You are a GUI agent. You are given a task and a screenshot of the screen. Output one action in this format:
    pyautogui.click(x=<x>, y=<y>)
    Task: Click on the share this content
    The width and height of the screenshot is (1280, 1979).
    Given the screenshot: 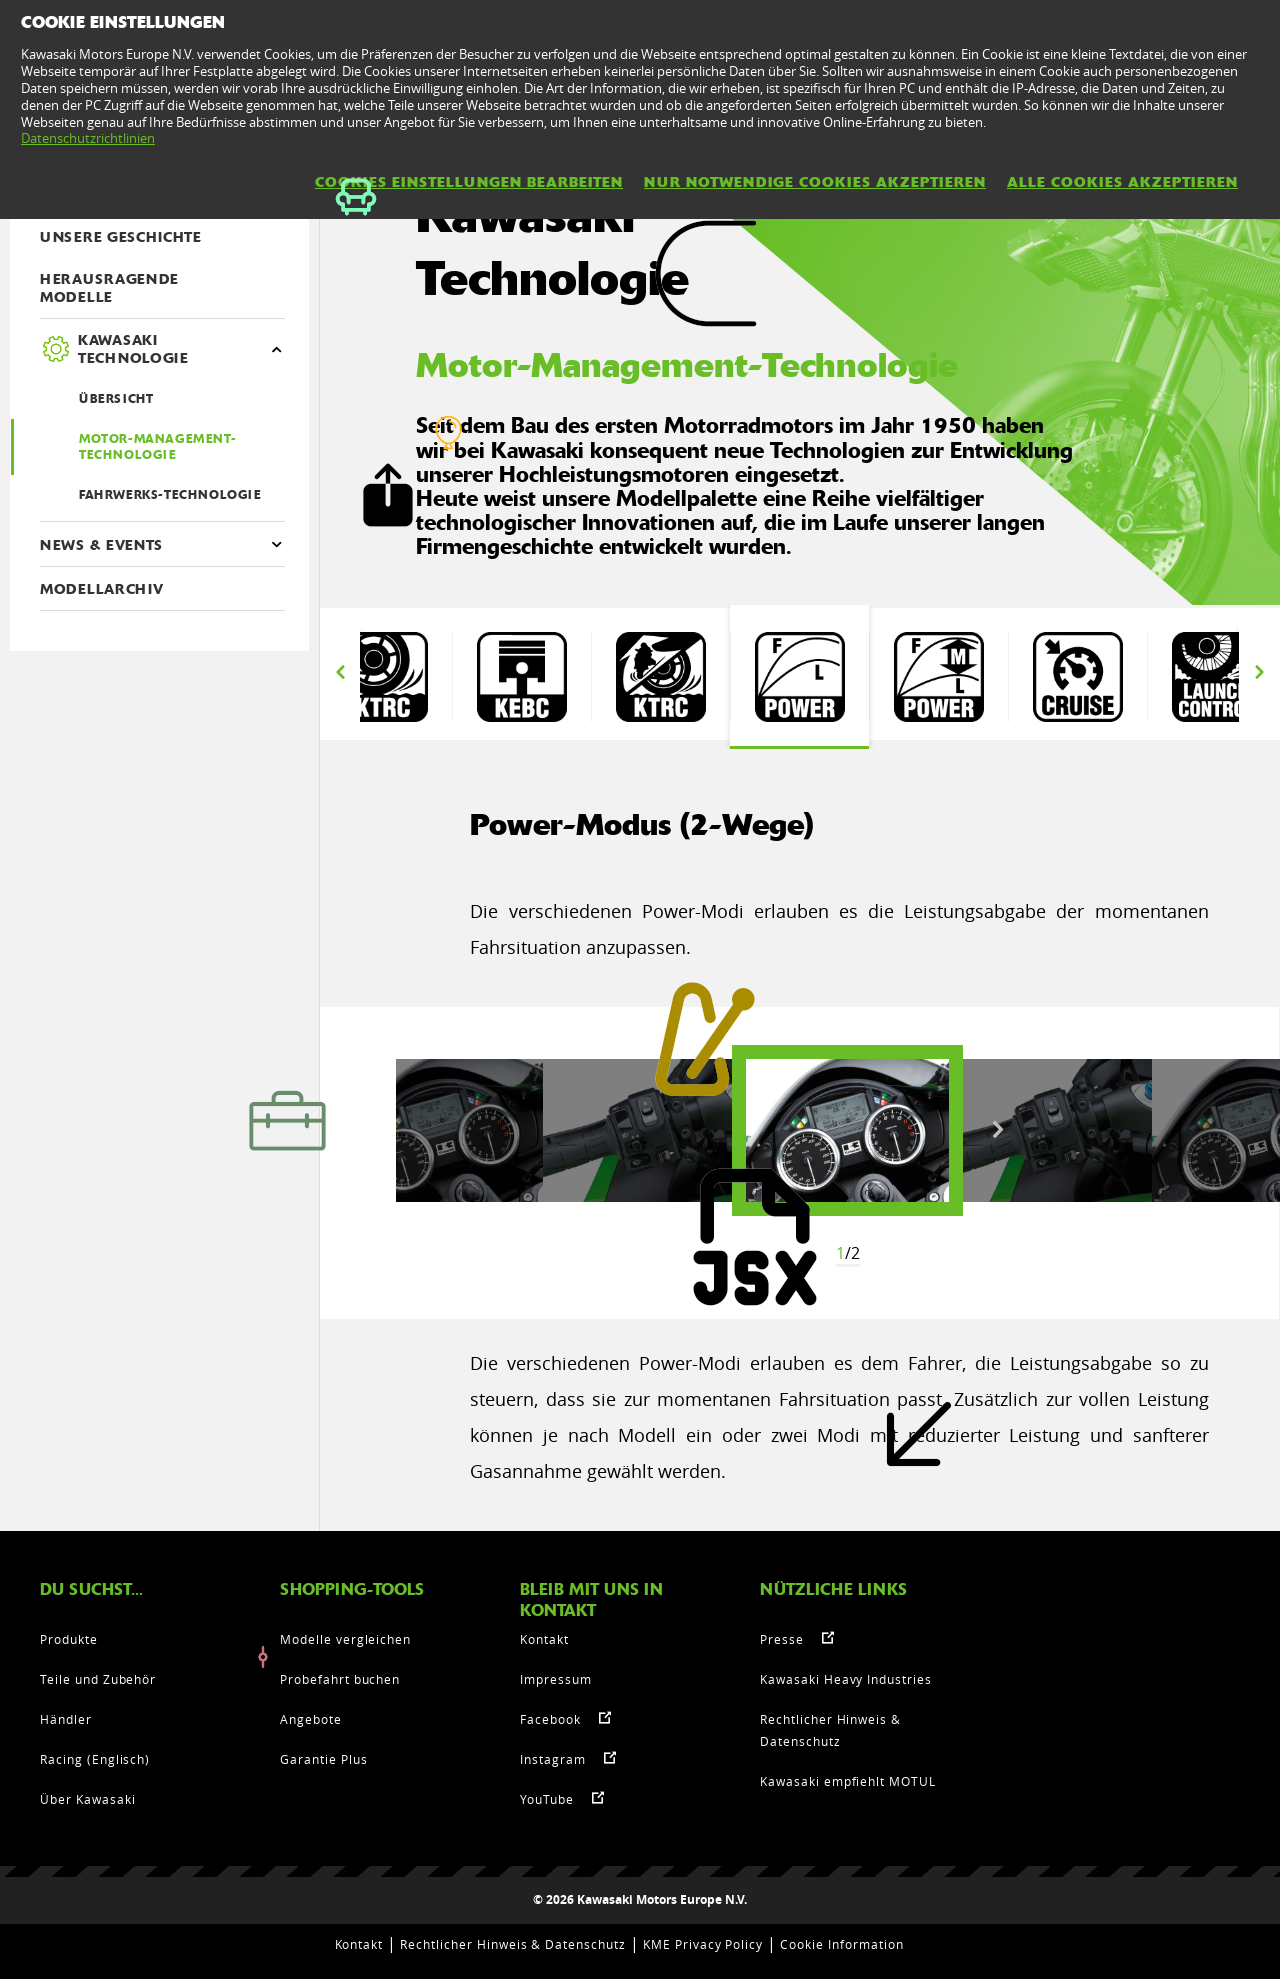 What is the action you would take?
    pyautogui.click(x=388, y=495)
    